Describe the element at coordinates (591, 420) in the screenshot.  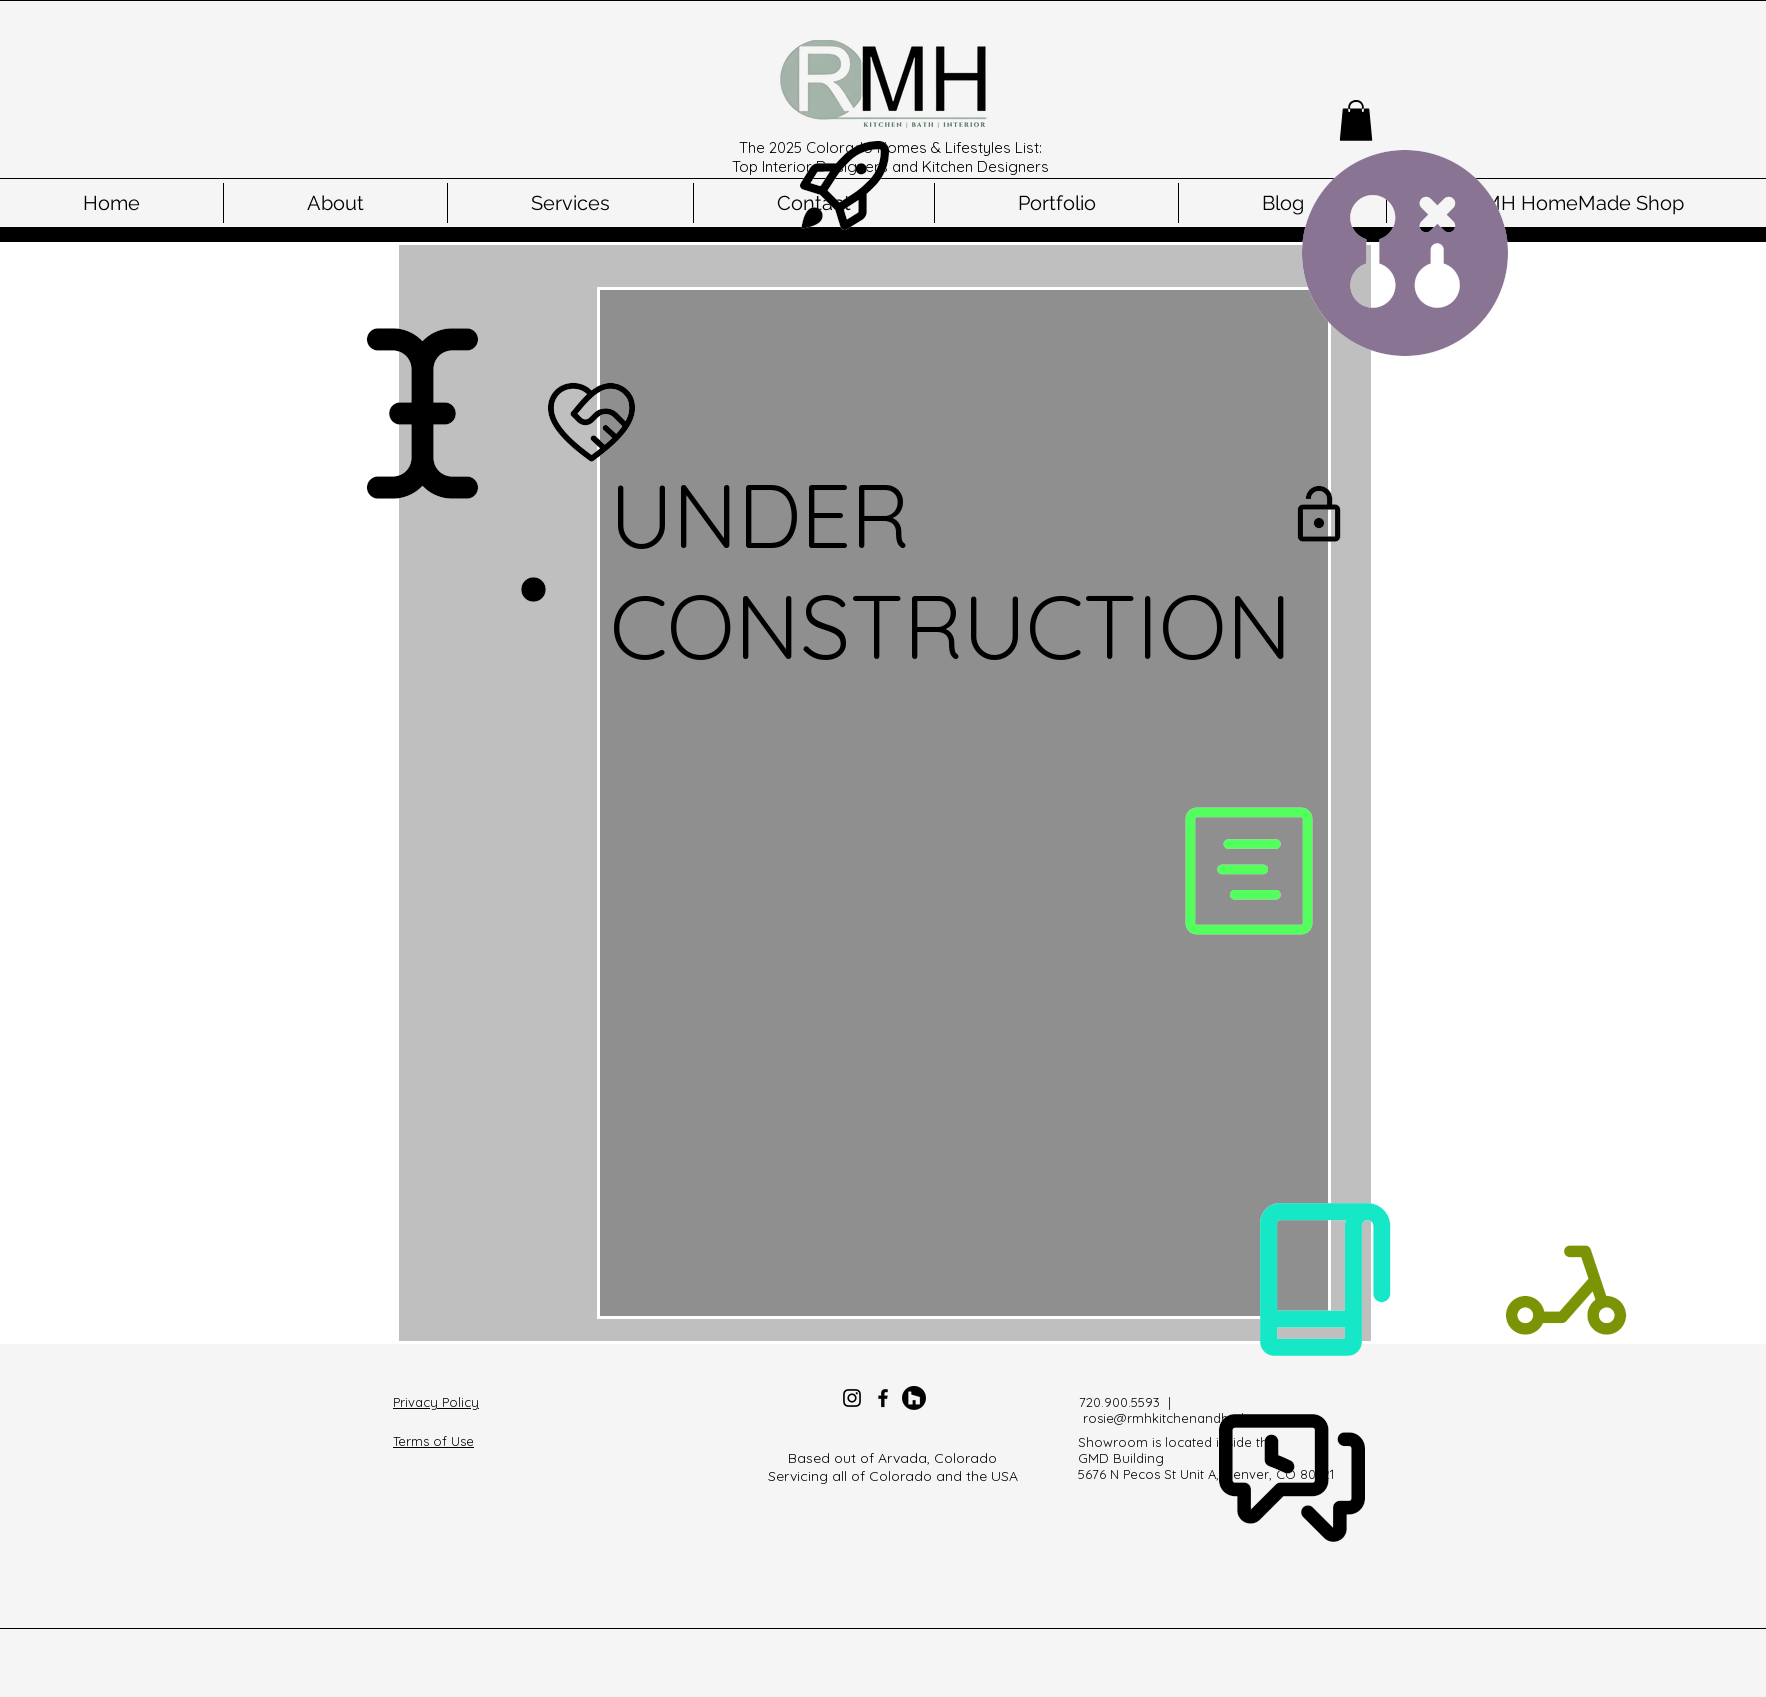
I see `view community code of conduct` at that location.